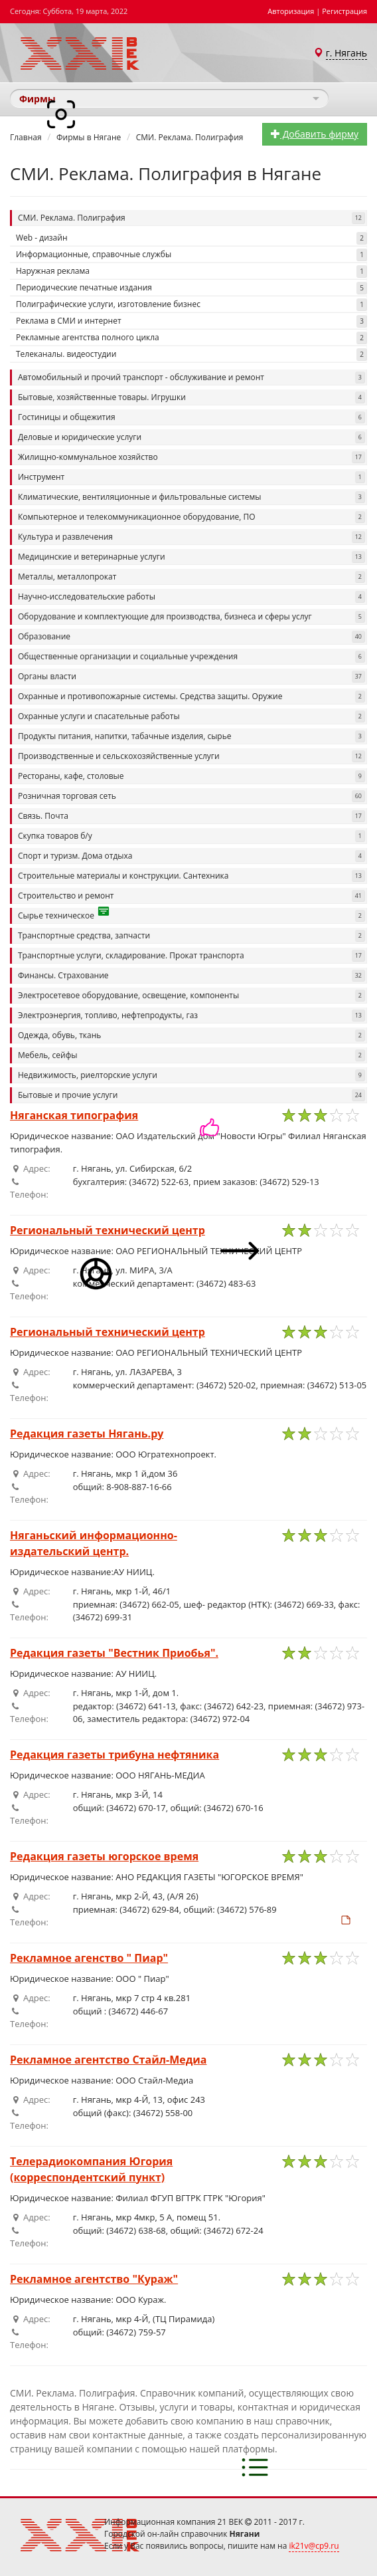  Describe the element at coordinates (96, 1273) in the screenshot. I see `view data breakdown in a donut chart` at that location.